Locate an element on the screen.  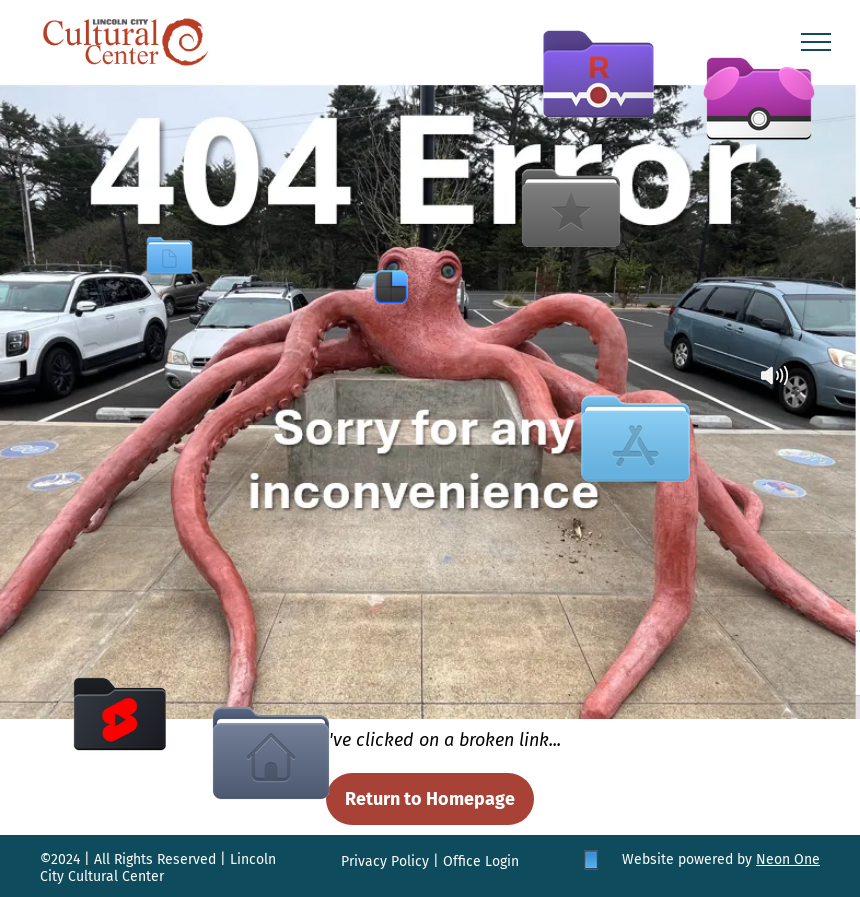
open bookmarked or favorite files folder is located at coordinates (571, 208).